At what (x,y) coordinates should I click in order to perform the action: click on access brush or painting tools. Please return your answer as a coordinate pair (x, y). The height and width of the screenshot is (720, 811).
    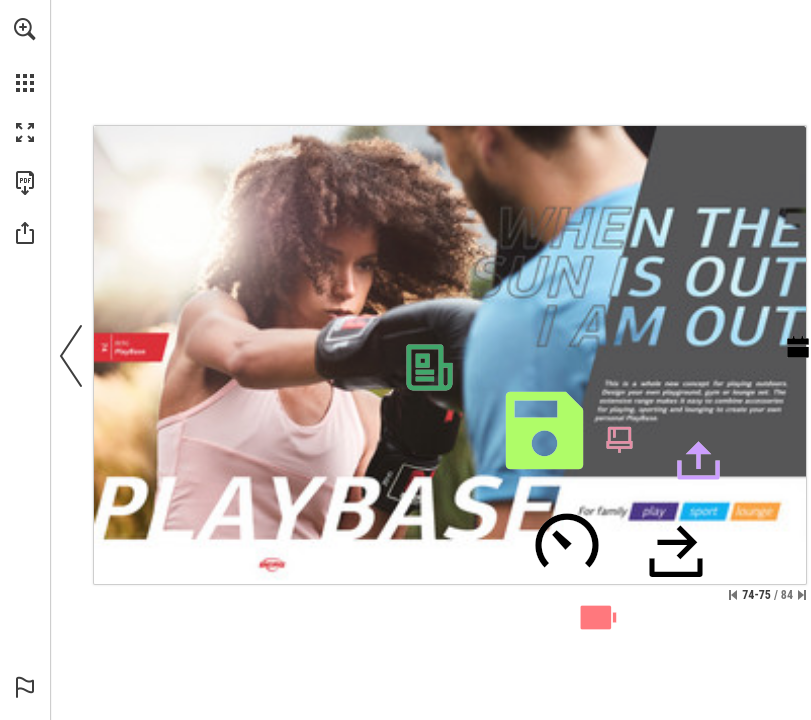
    Looking at the image, I should click on (619, 438).